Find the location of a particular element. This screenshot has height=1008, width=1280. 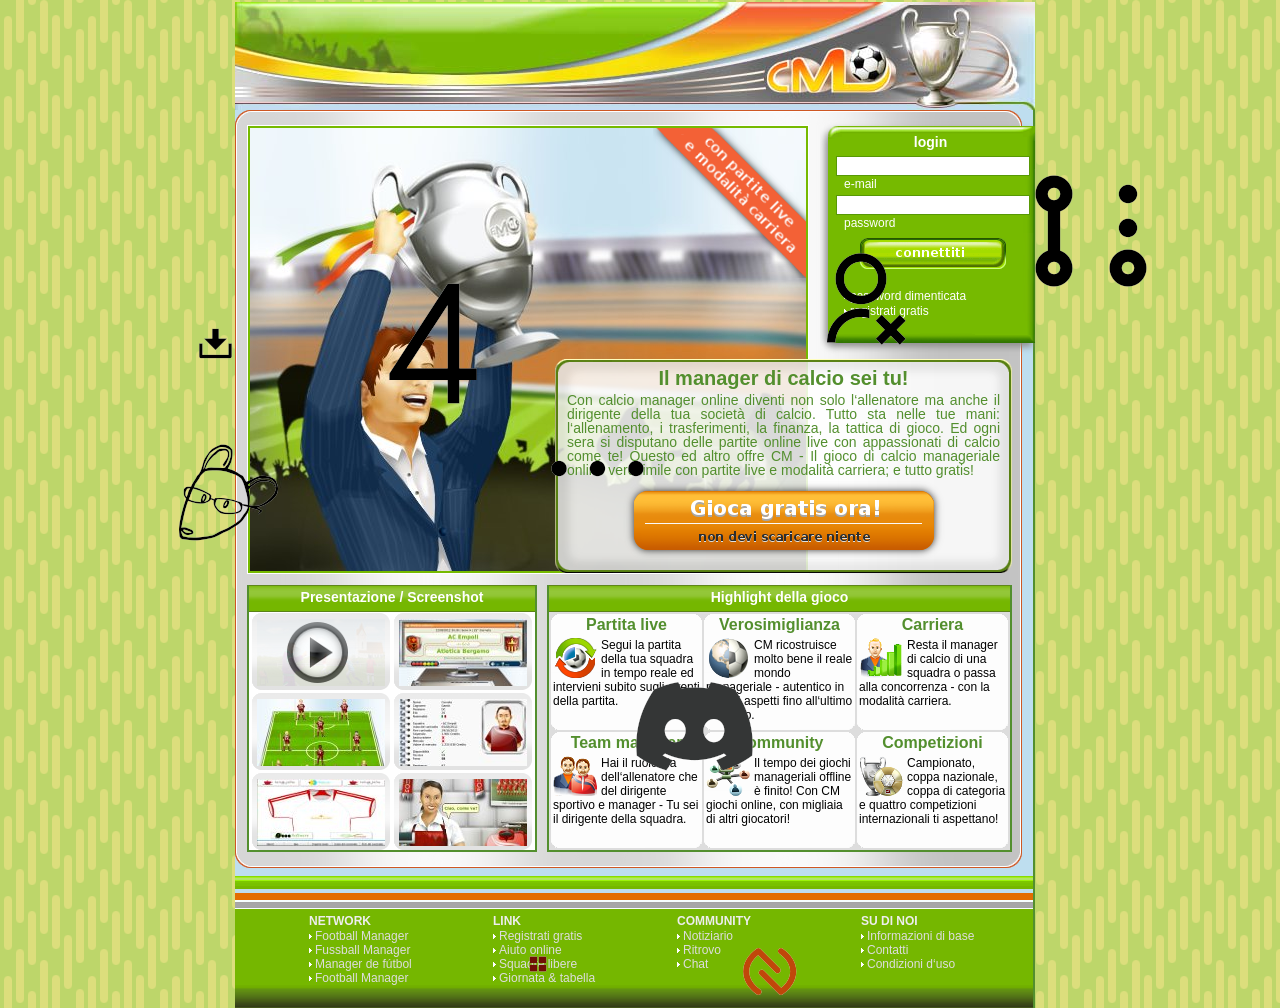

tap to enable NFC connectivity is located at coordinates (769, 971).